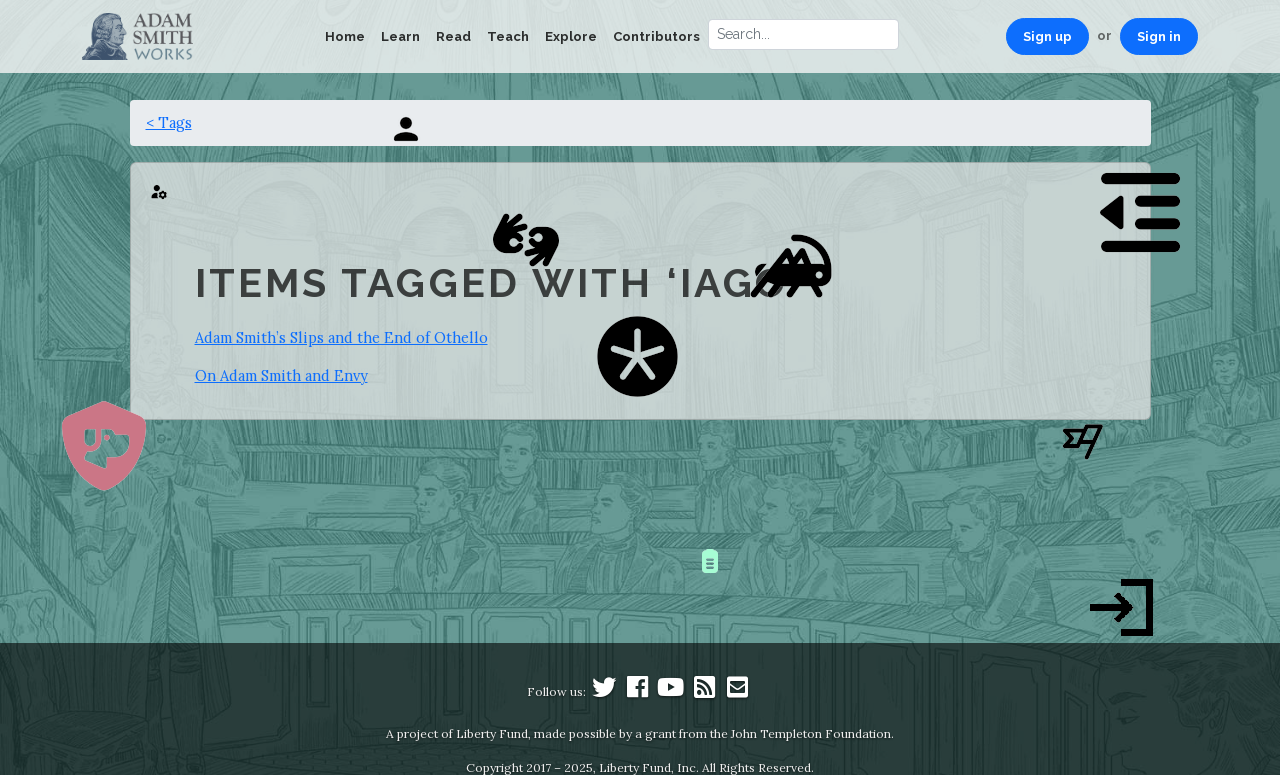 Image resolution: width=1280 pixels, height=775 pixels. Describe the element at coordinates (104, 446) in the screenshot. I see `access pet protection or insurance services` at that location.